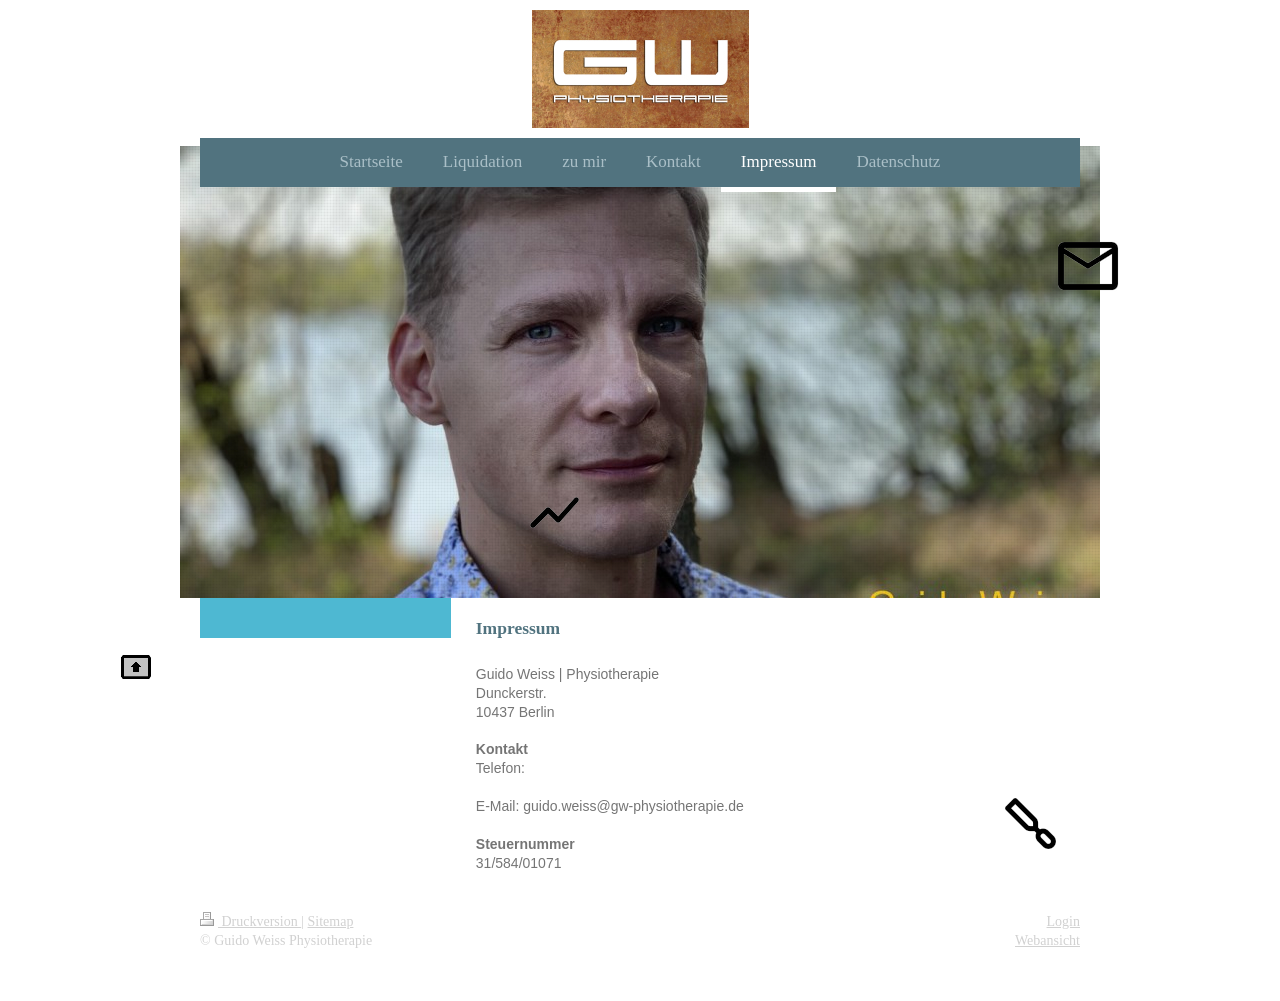  Describe the element at coordinates (554, 512) in the screenshot. I see `view analytics or statistics` at that location.